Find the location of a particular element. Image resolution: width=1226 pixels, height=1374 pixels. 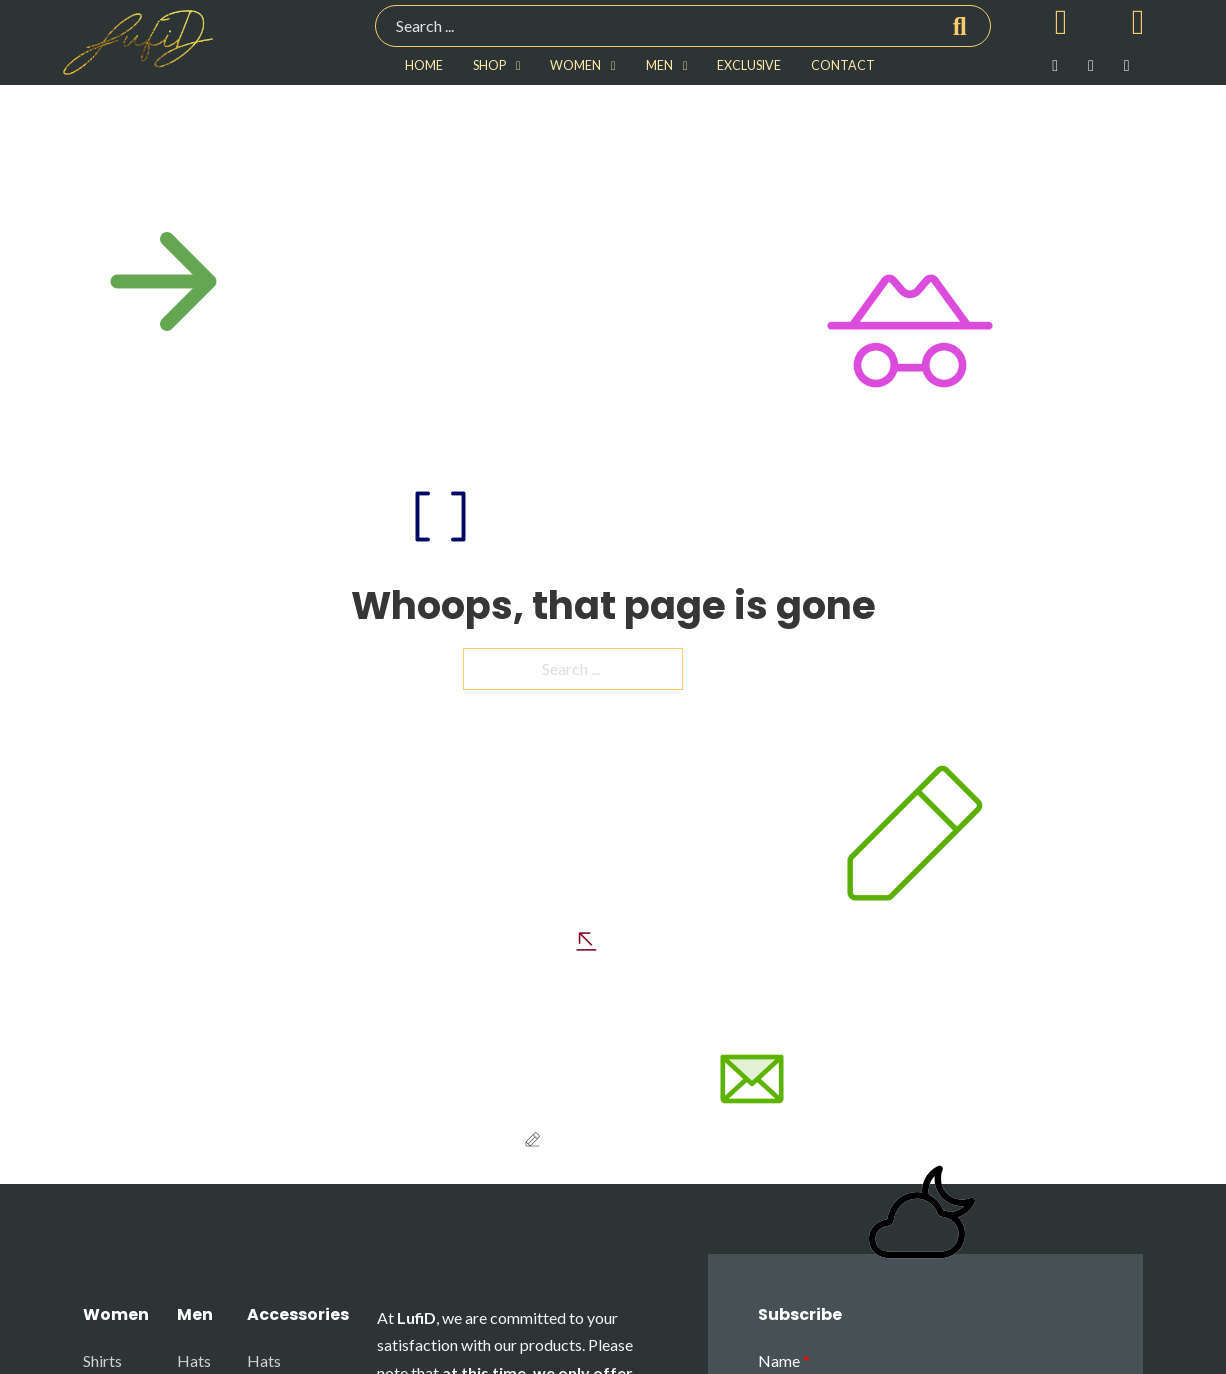

enable incognito or private browsing mode is located at coordinates (910, 331).